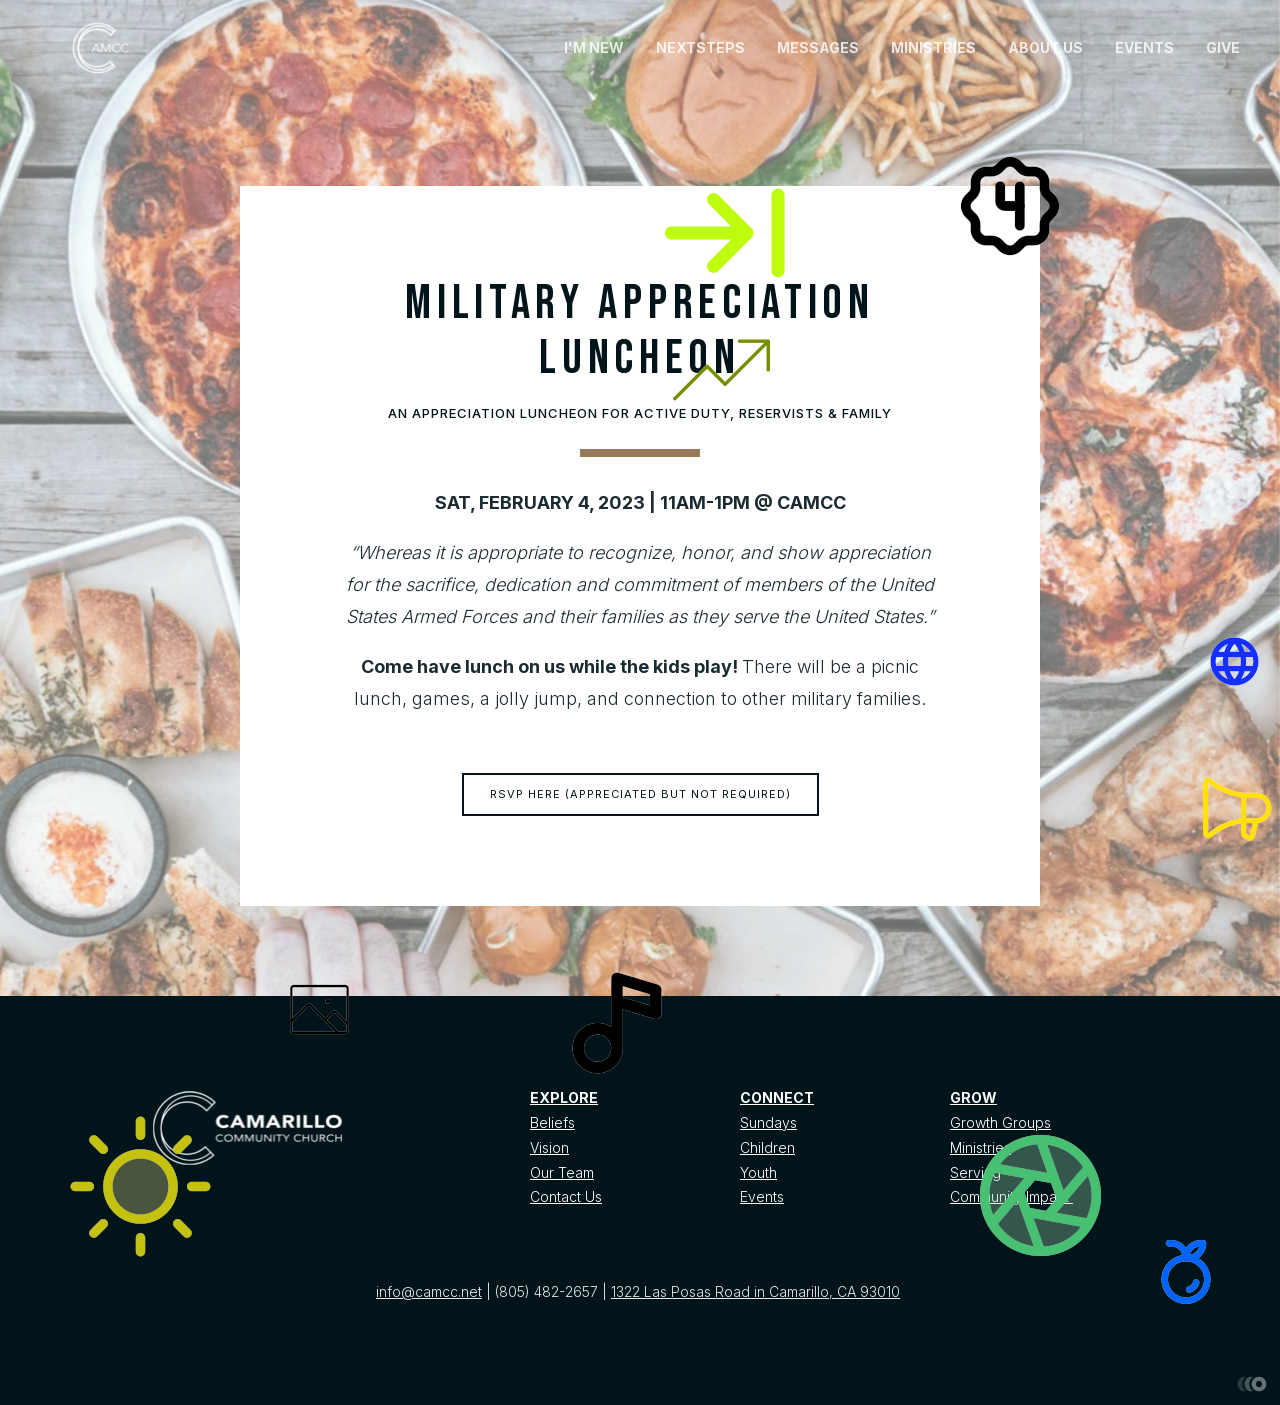  I want to click on select orange flavor or citrus option, so click(1186, 1273).